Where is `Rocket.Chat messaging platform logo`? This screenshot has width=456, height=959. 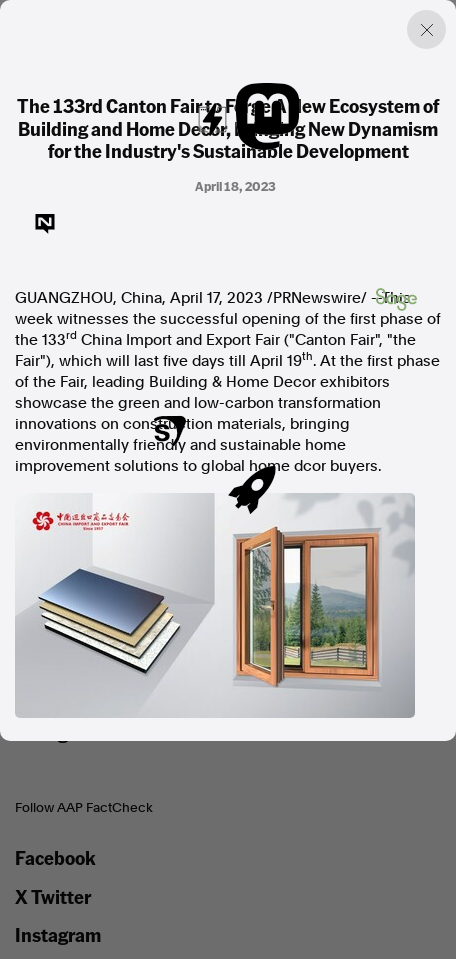 Rocket.Chat messaging platform logo is located at coordinates (252, 490).